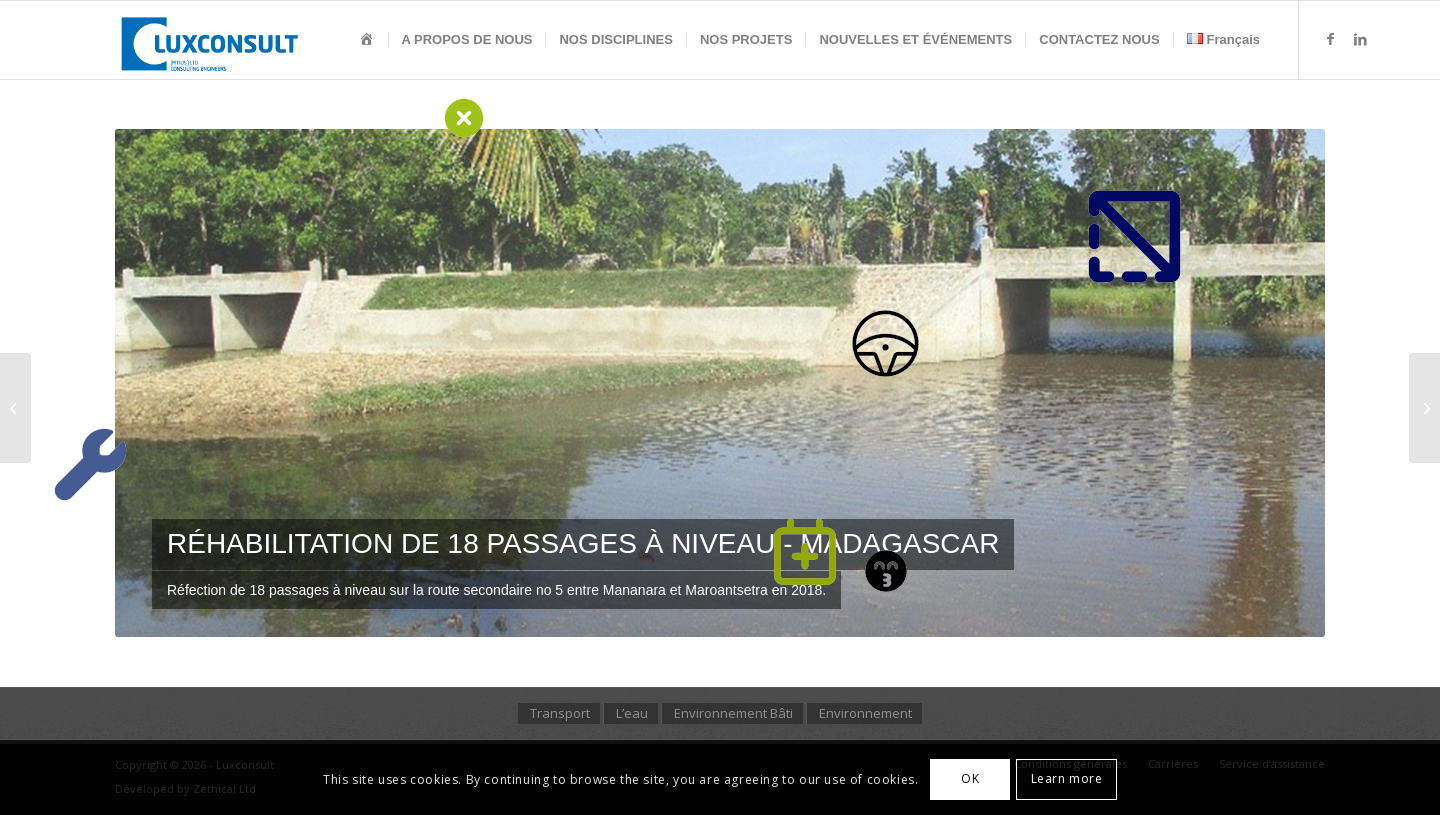 This screenshot has height=815, width=1440. Describe the element at coordinates (886, 571) in the screenshot. I see `send a kiss or affectionate reaction` at that location.